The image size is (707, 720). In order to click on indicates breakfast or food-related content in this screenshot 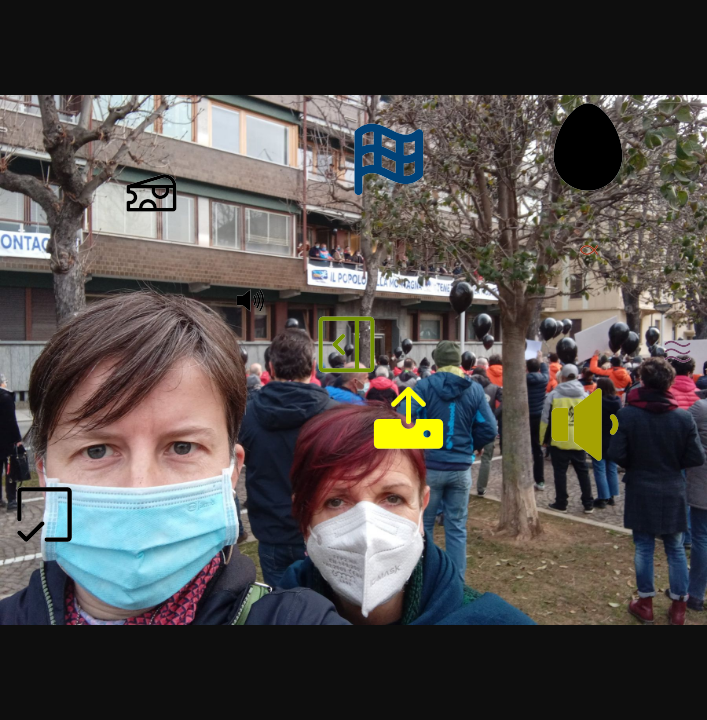, I will do `click(588, 147)`.